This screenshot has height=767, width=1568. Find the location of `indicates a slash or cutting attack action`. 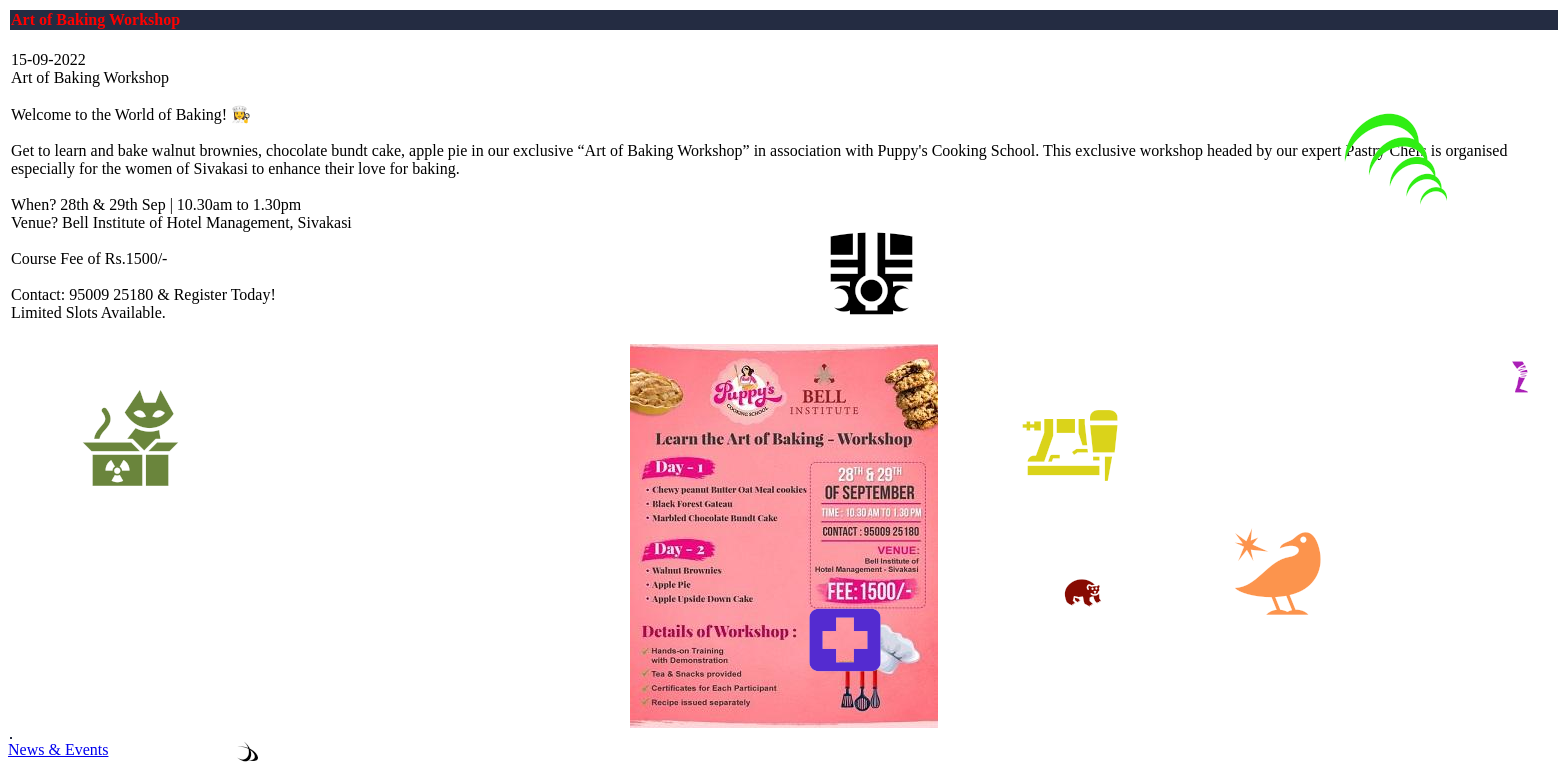

indicates a slash or cutting attack action is located at coordinates (247, 752).